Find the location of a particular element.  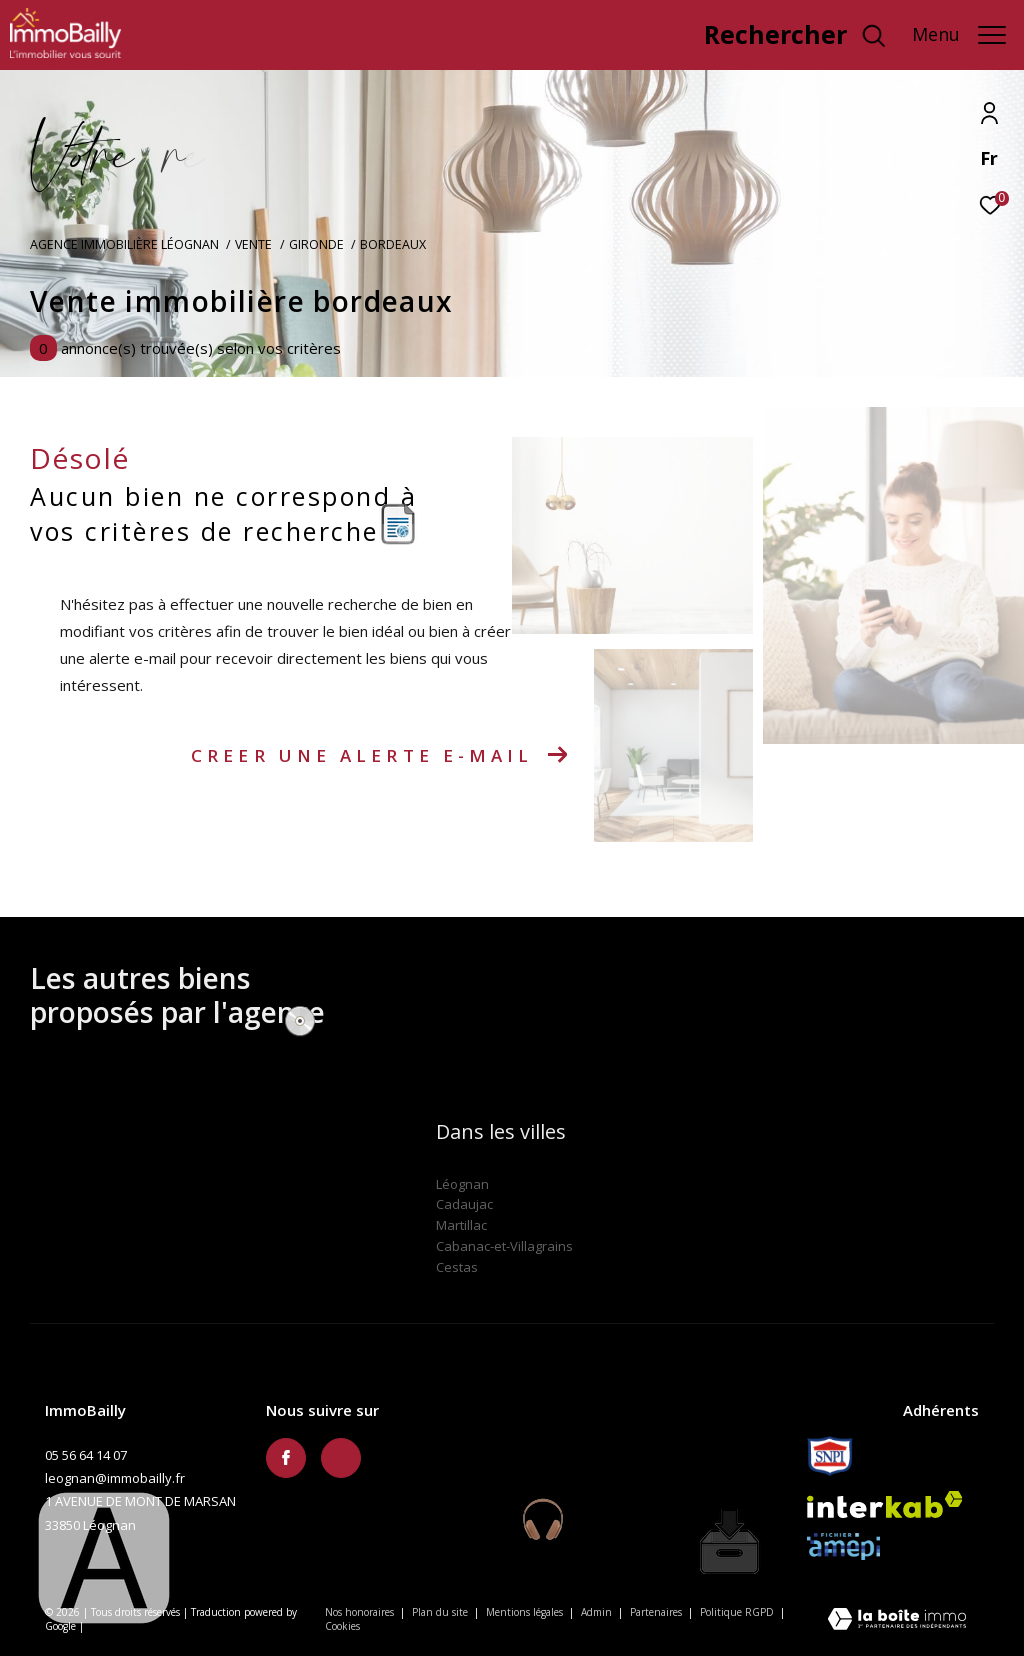

connect bluetooth headphones is located at coordinates (543, 1520).